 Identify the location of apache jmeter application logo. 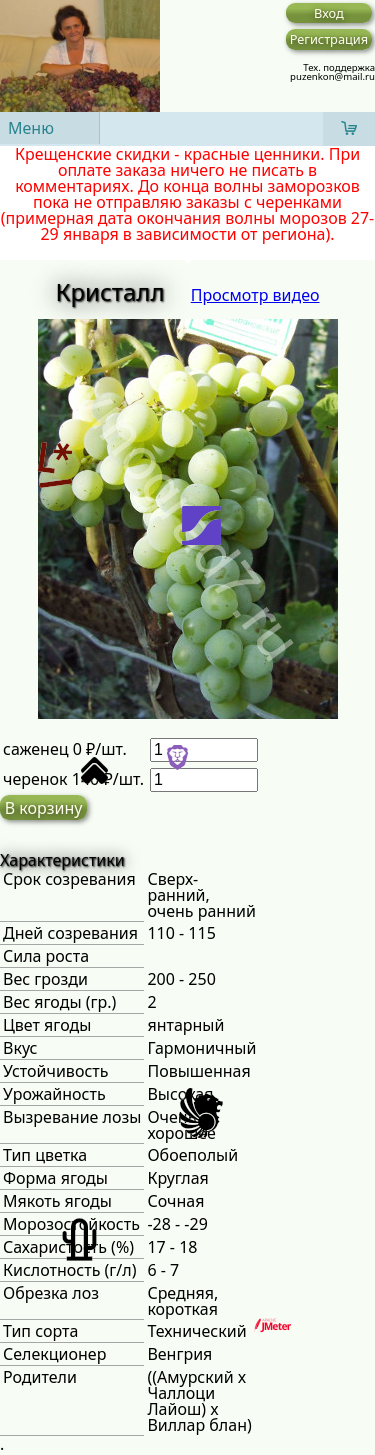
(272, 1325).